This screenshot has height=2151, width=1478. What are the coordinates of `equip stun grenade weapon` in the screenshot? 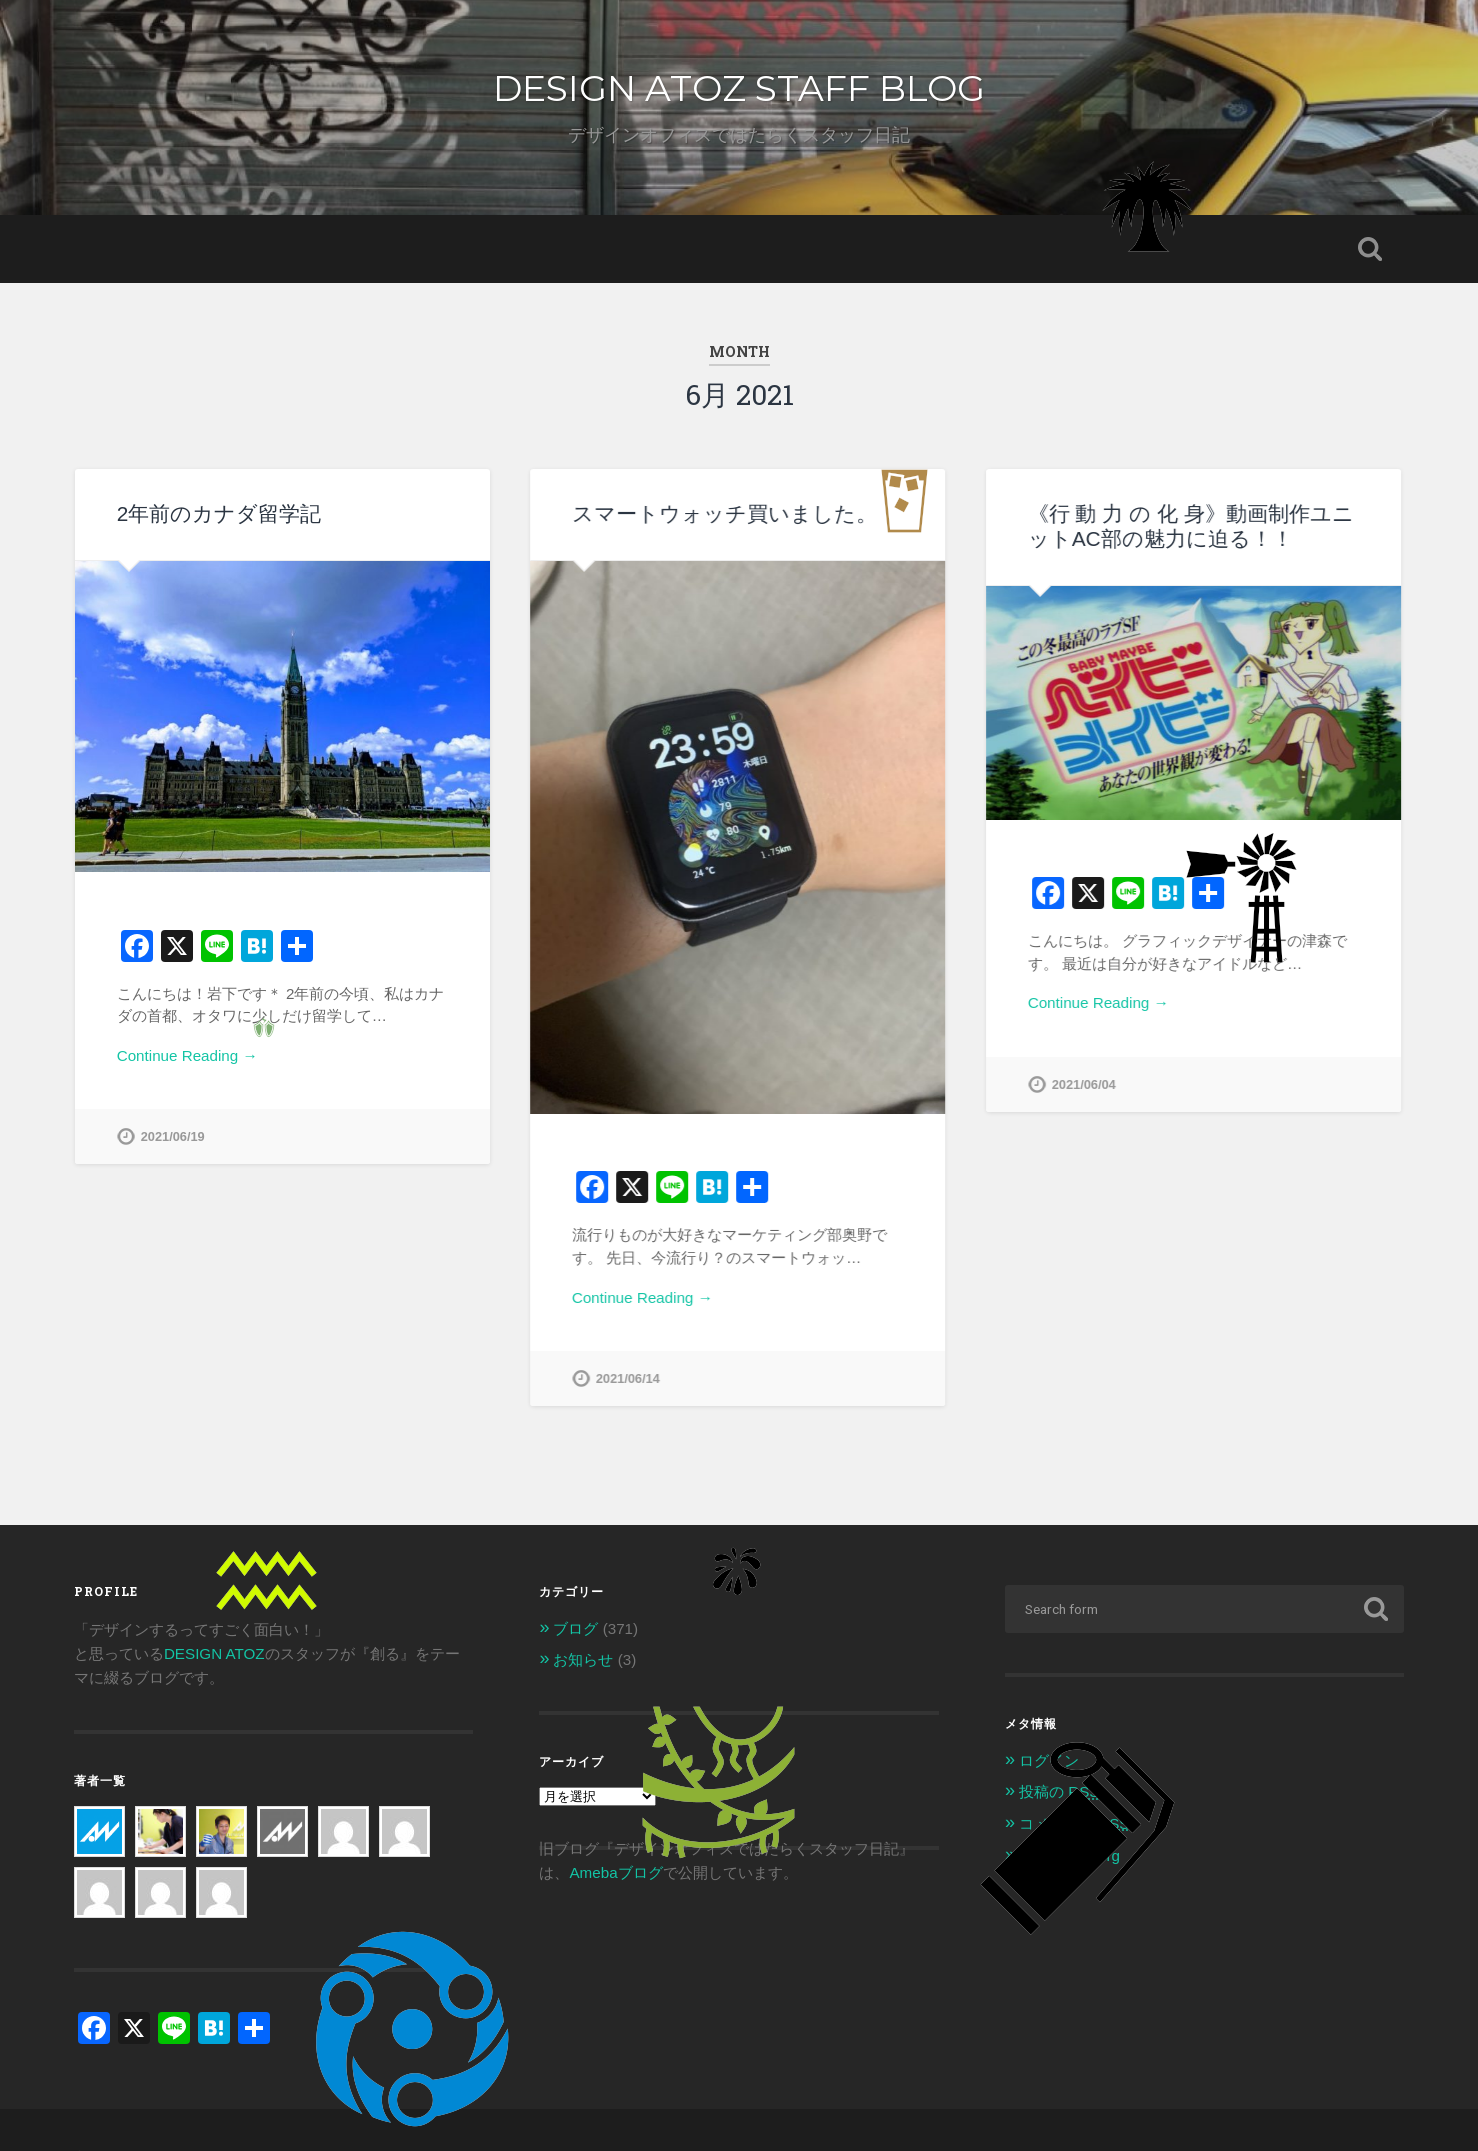 It's located at (1077, 1838).